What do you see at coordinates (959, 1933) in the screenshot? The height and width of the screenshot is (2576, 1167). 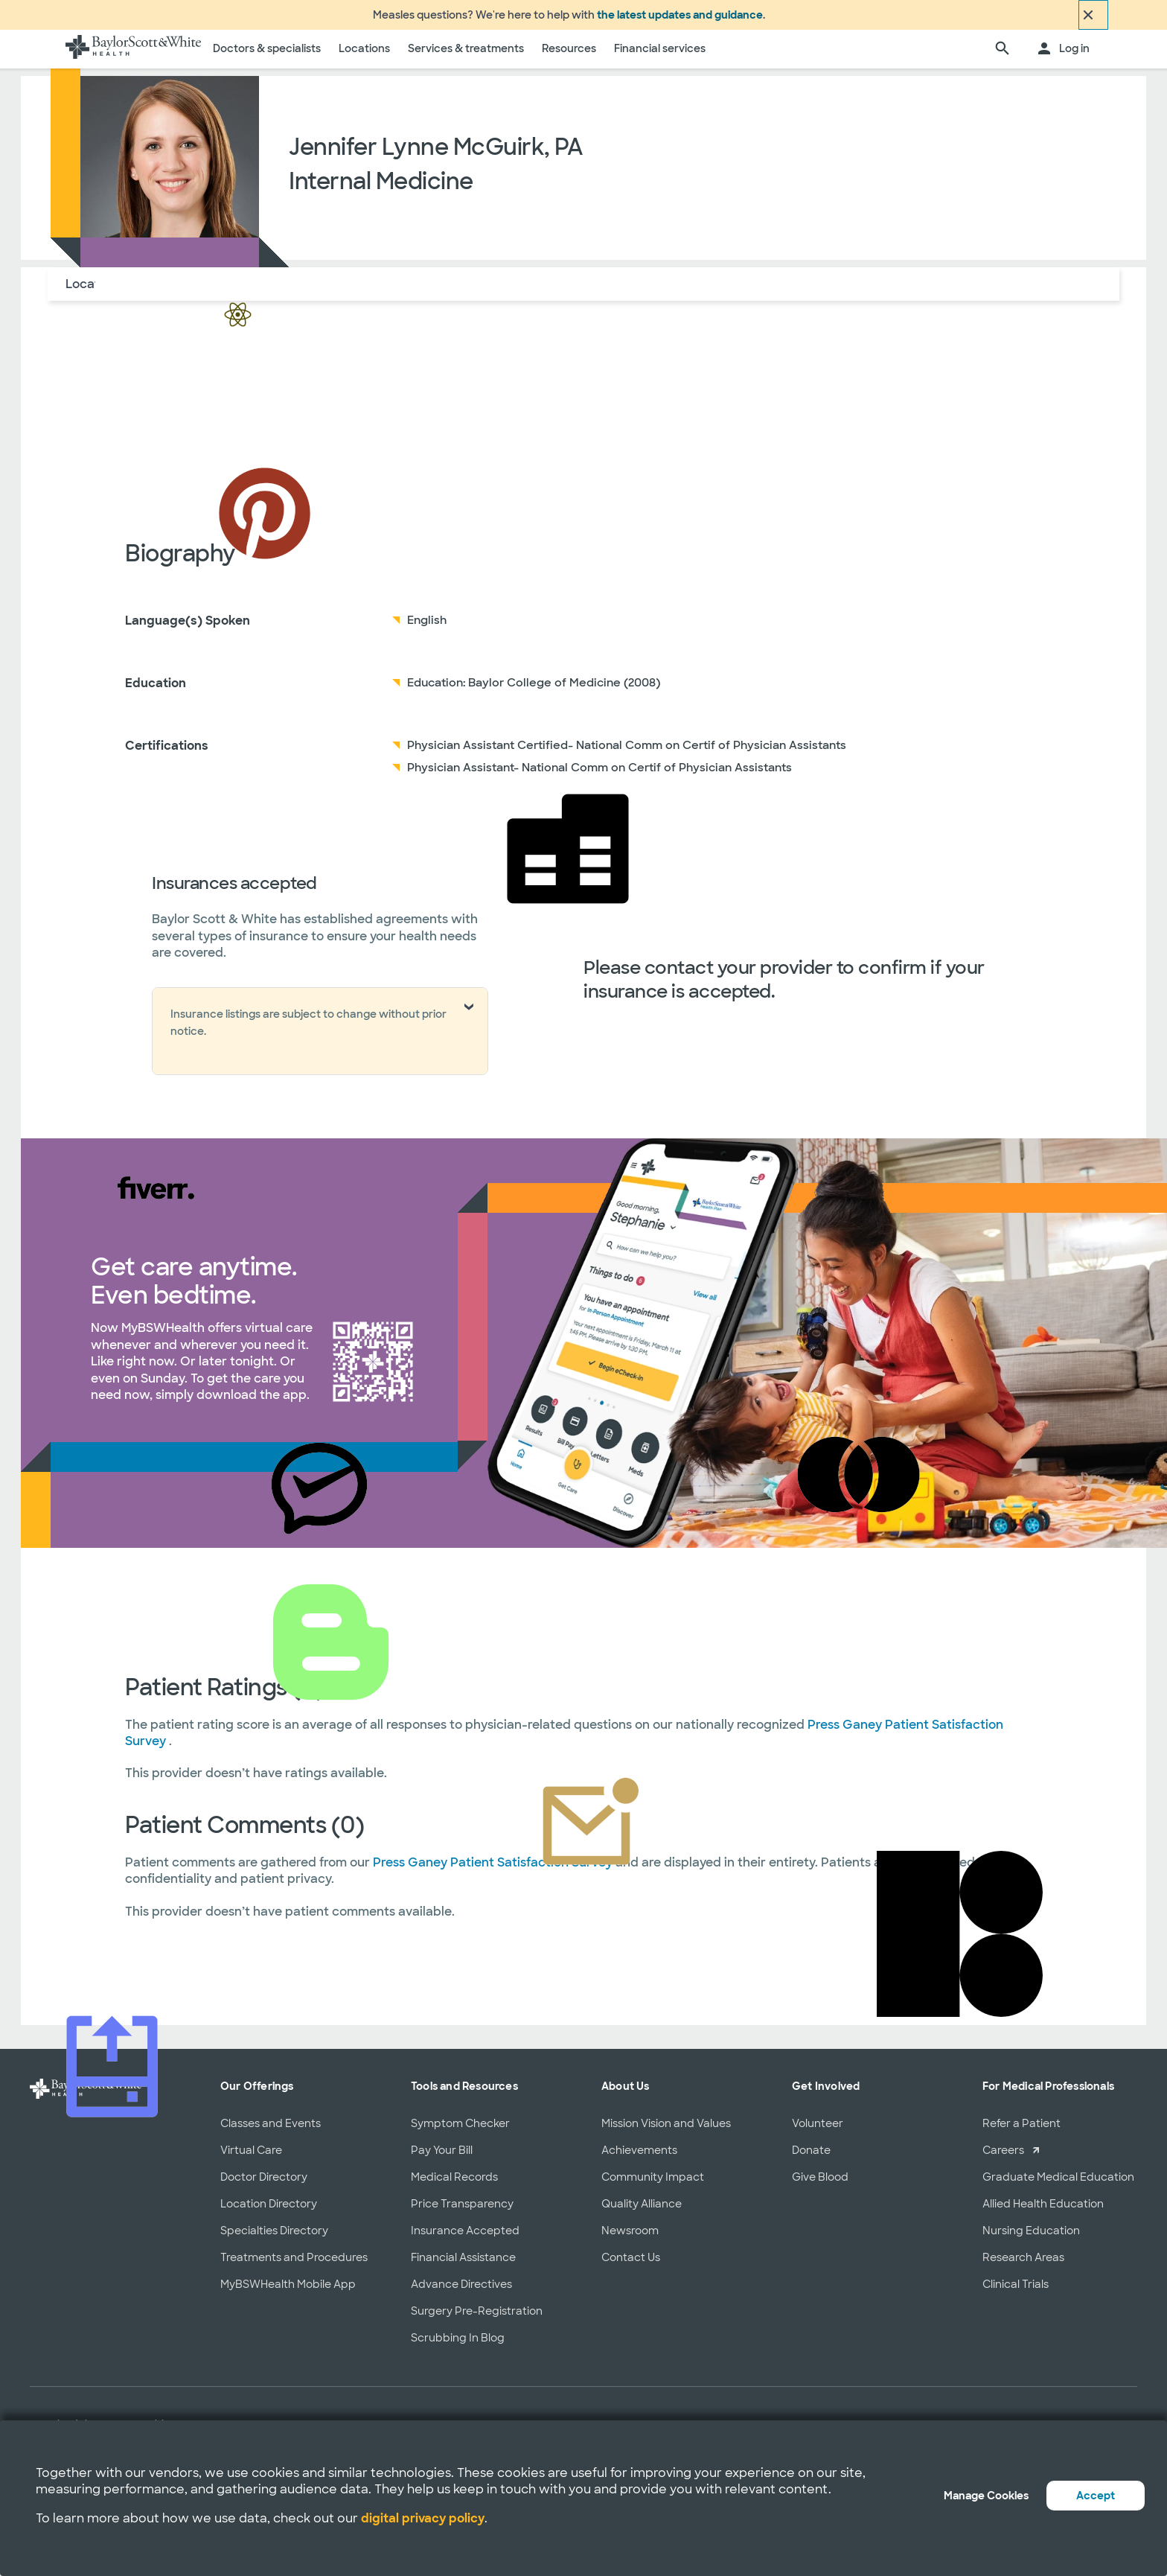 I see `icons8 logo` at bounding box center [959, 1933].